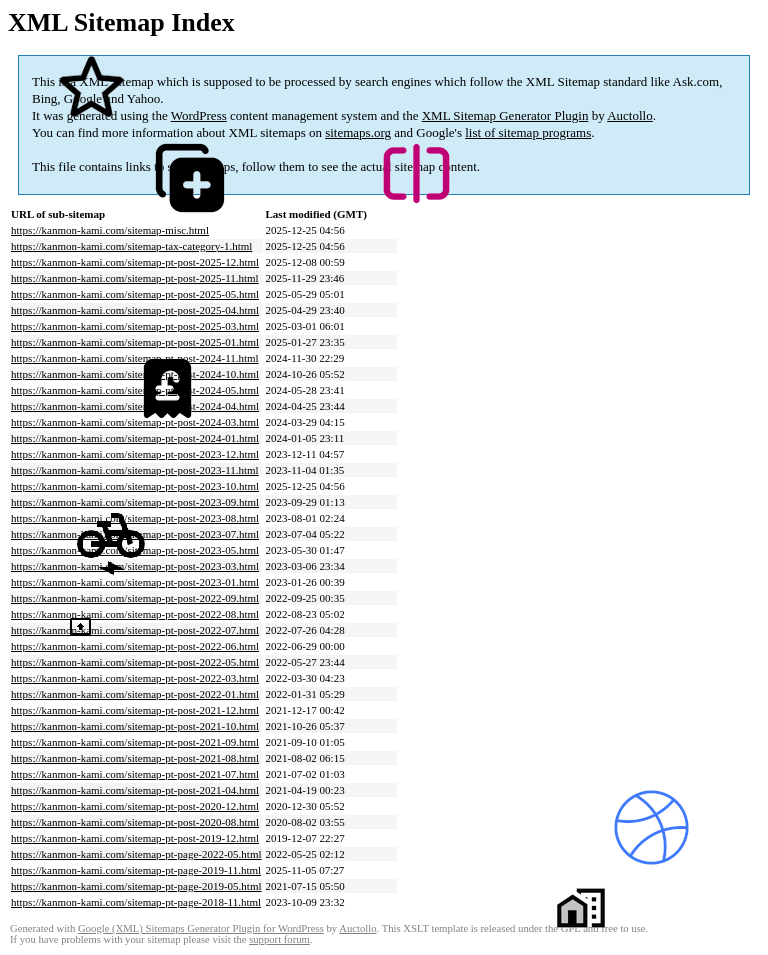 This screenshot has height=955, width=768. I want to click on present to all participants, so click(80, 626).